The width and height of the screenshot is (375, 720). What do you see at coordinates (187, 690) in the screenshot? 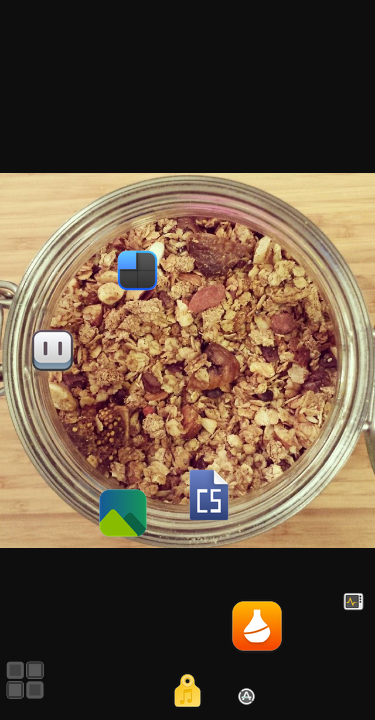
I see `open EarTag music metadata editor` at bounding box center [187, 690].